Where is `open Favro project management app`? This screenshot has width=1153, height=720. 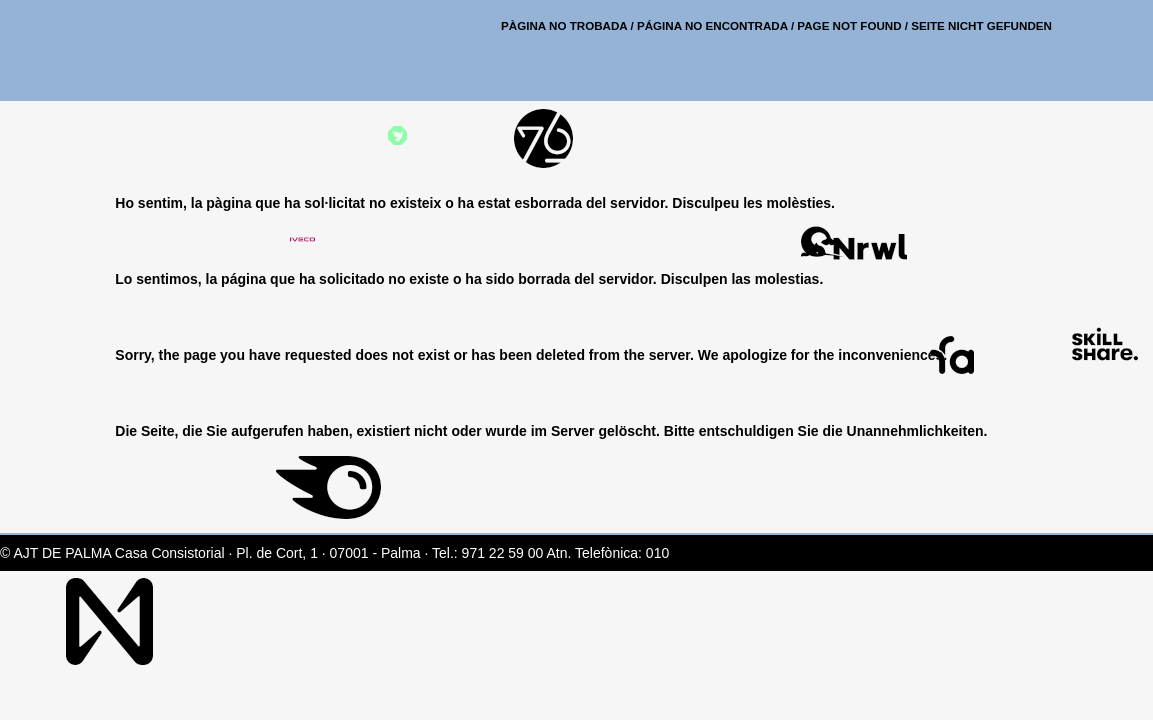
open Favro project management app is located at coordinates (952, 355).